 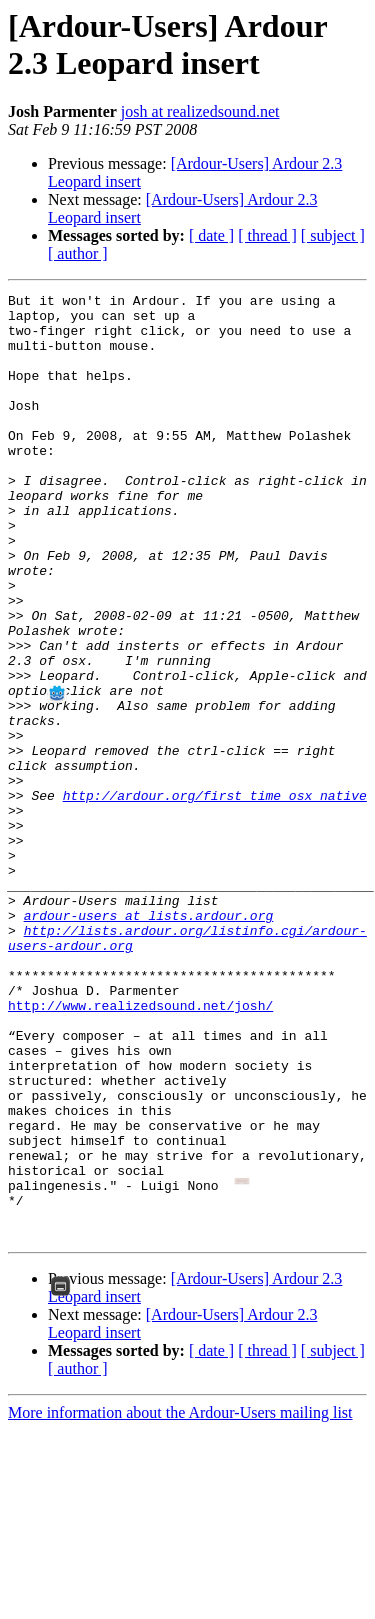 What do you see at coordinates (57, 693) in the screenshot?
I see `open godot game engine` at bounding box center [57, 693].